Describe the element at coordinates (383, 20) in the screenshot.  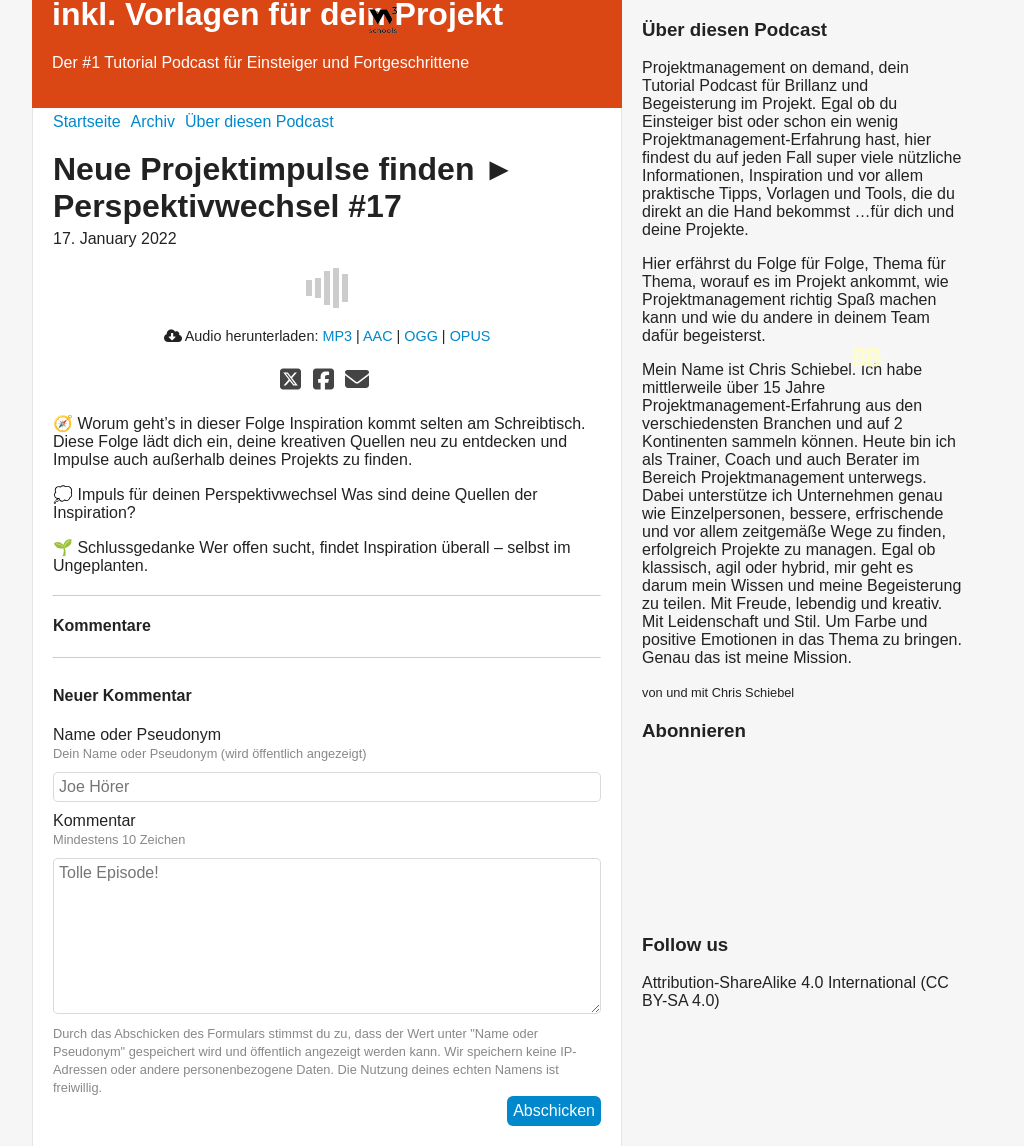
I see `visit W3Schools website` at that location.